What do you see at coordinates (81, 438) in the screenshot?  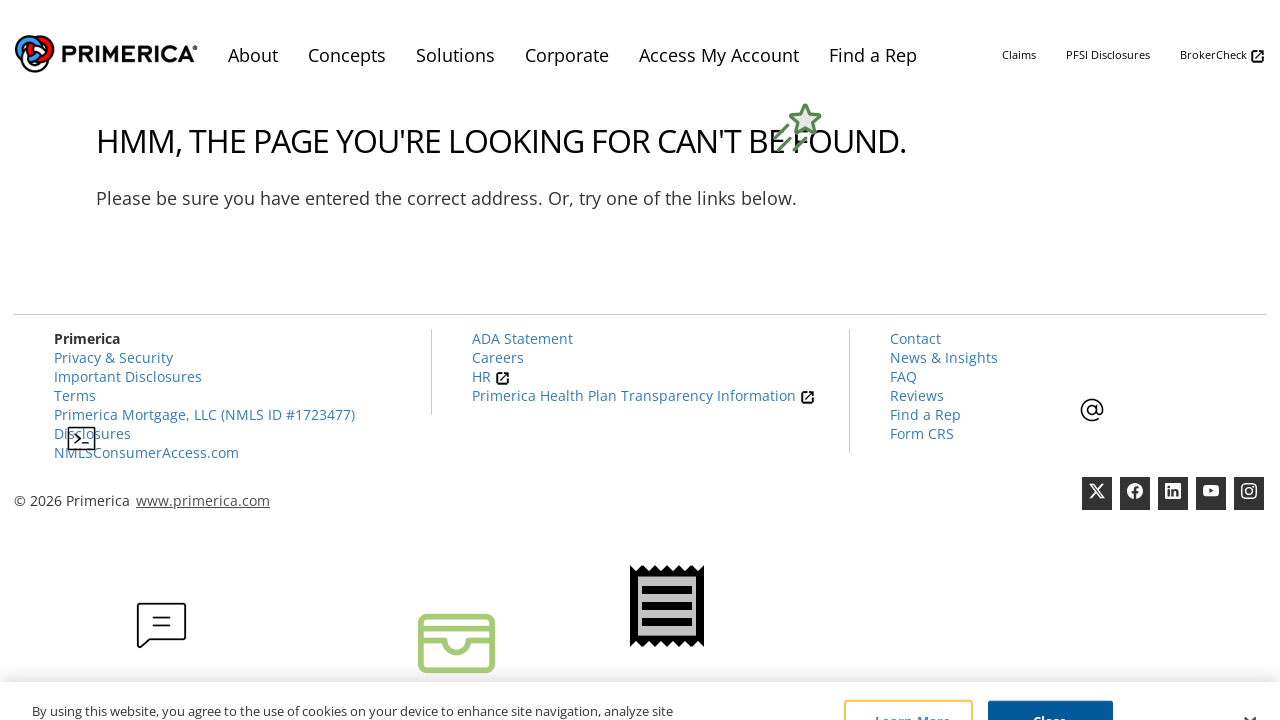 I see `open command line terminal` at bounding box center [81, 438].